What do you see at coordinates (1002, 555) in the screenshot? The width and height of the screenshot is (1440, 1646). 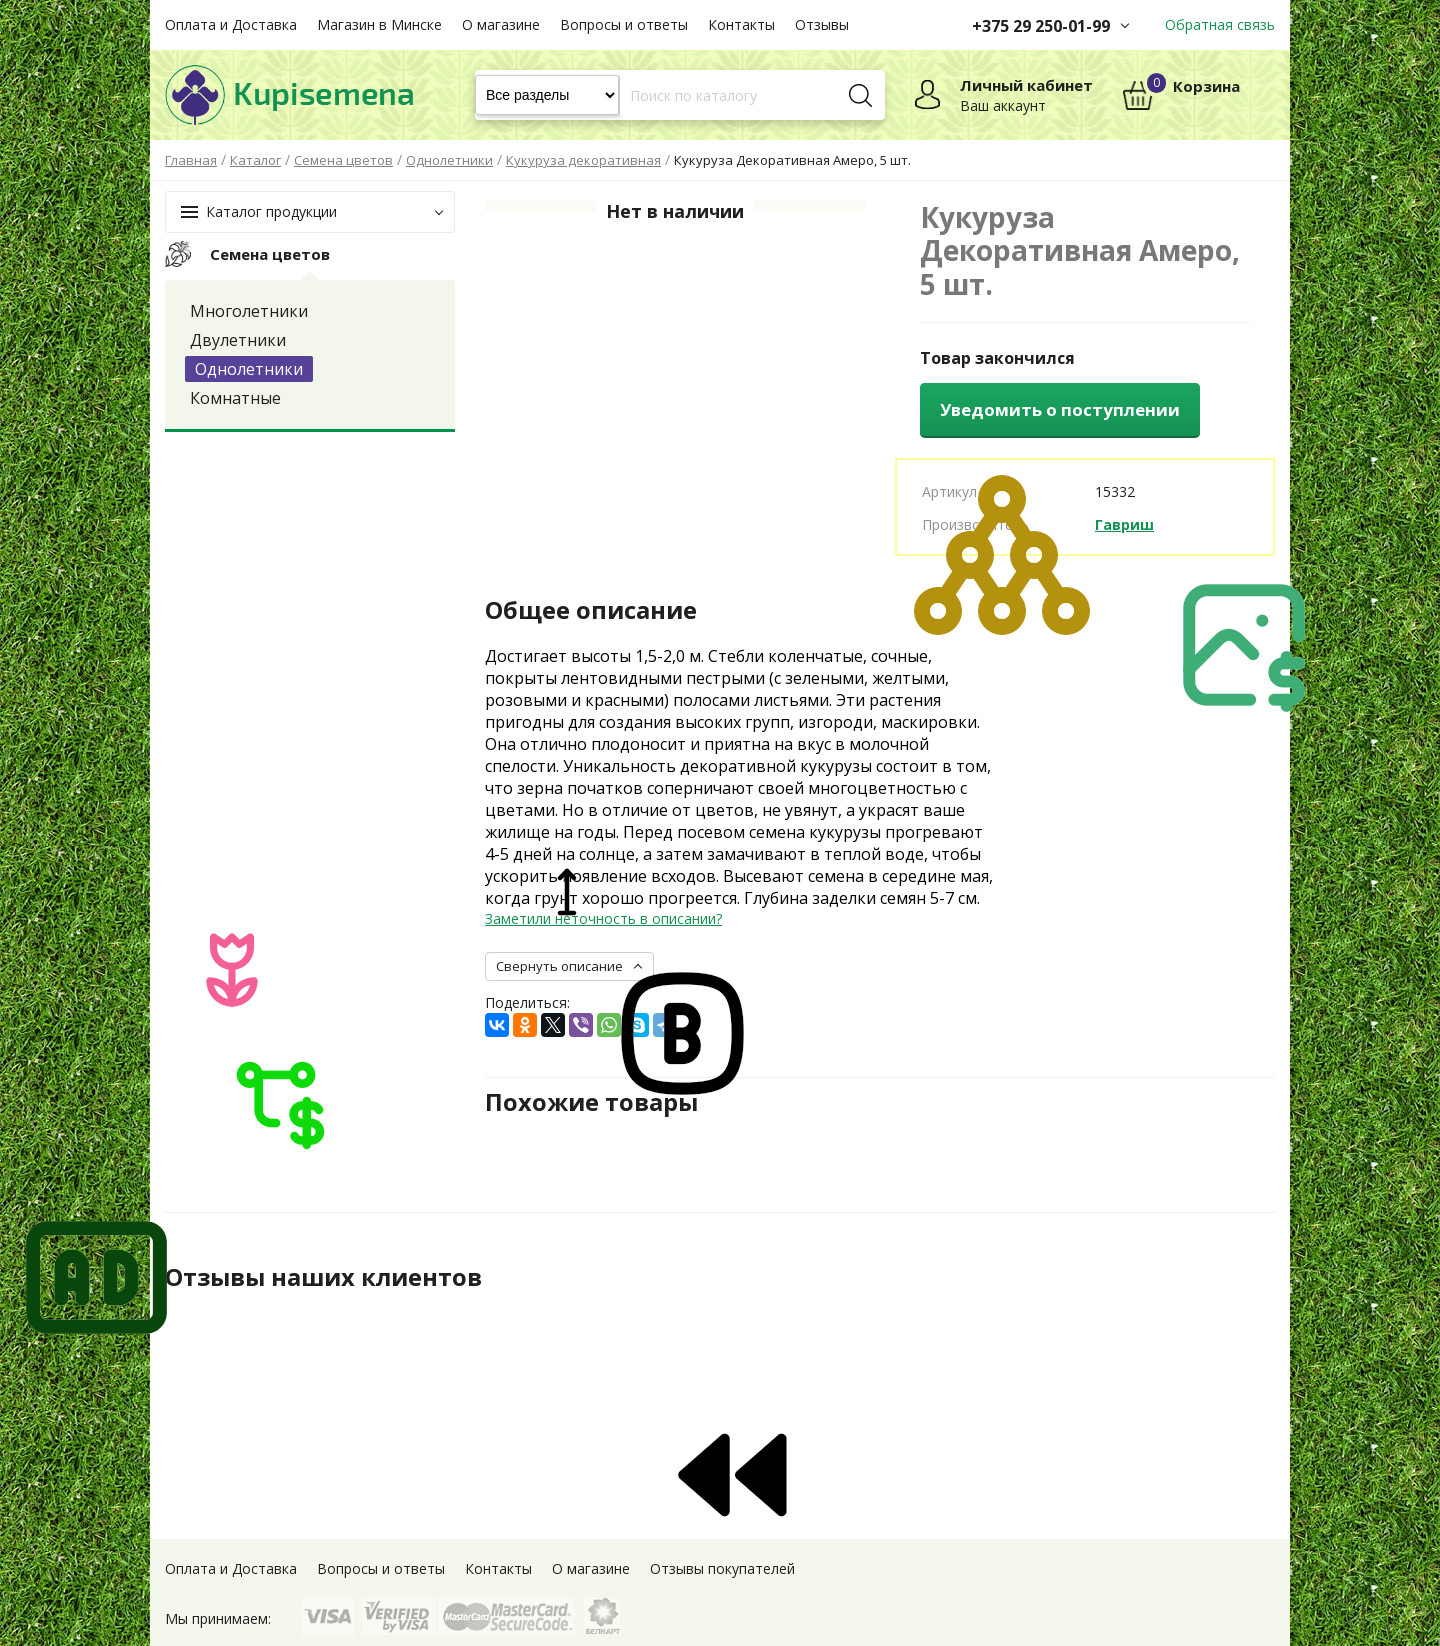 I see `view organizational hierarchy` at bounding box center [1002, 555].